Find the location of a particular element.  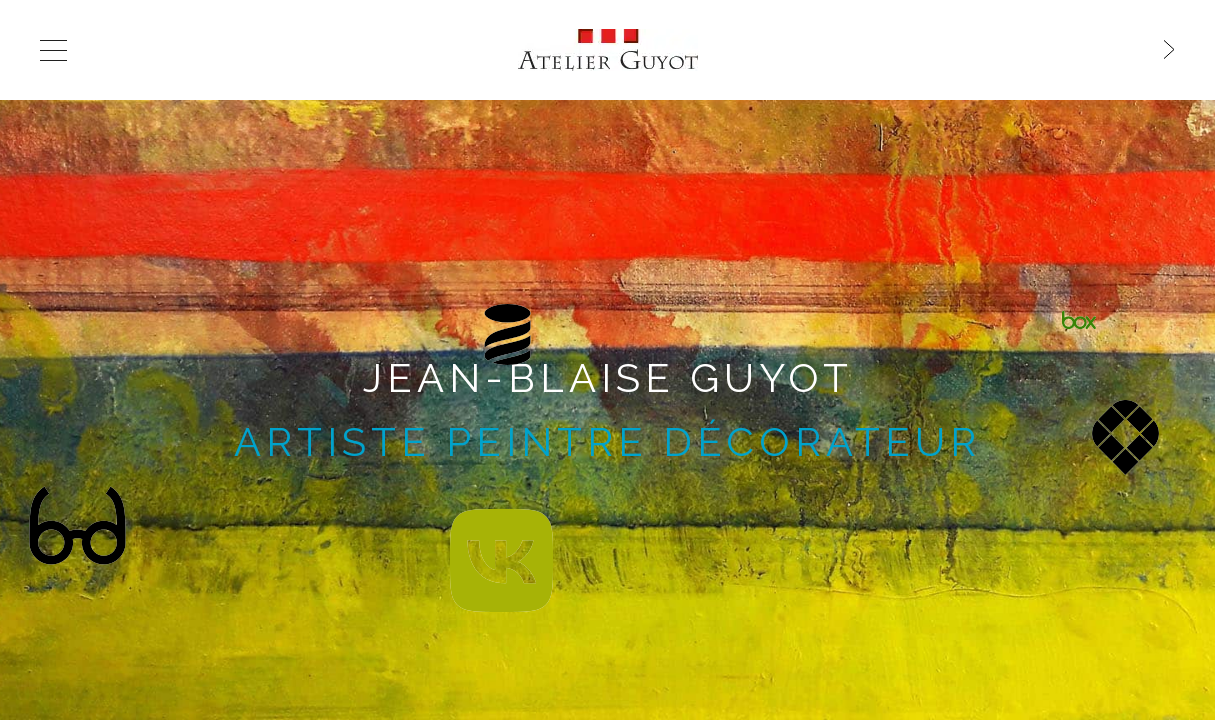

open Box cloud storage app is located at coordinates (1079, 320).